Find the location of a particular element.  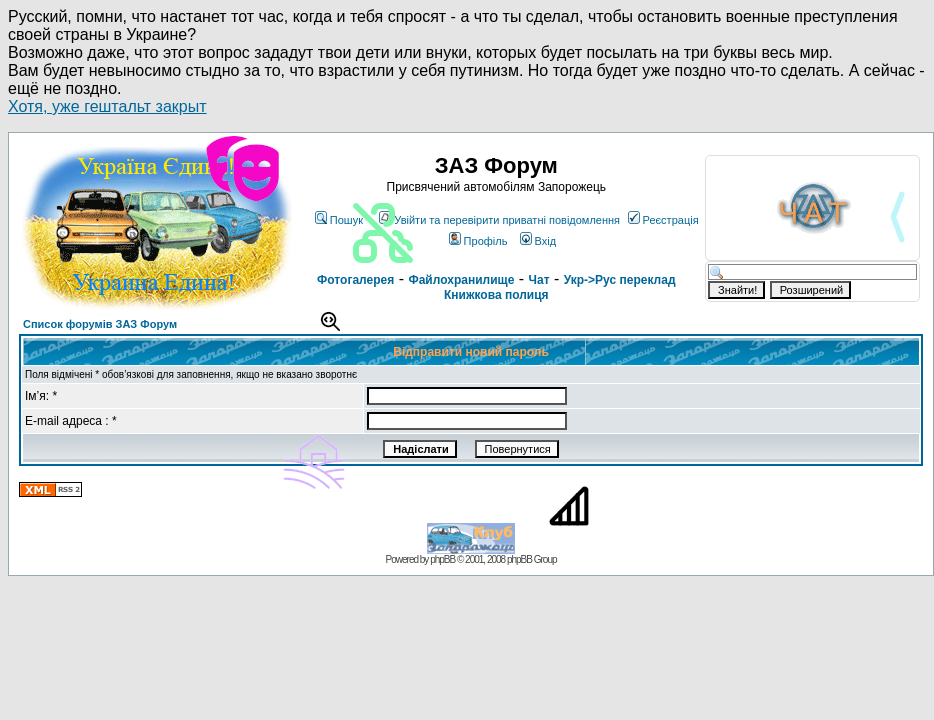

navigate to the previous item or page is located at coordinates (899, 217).